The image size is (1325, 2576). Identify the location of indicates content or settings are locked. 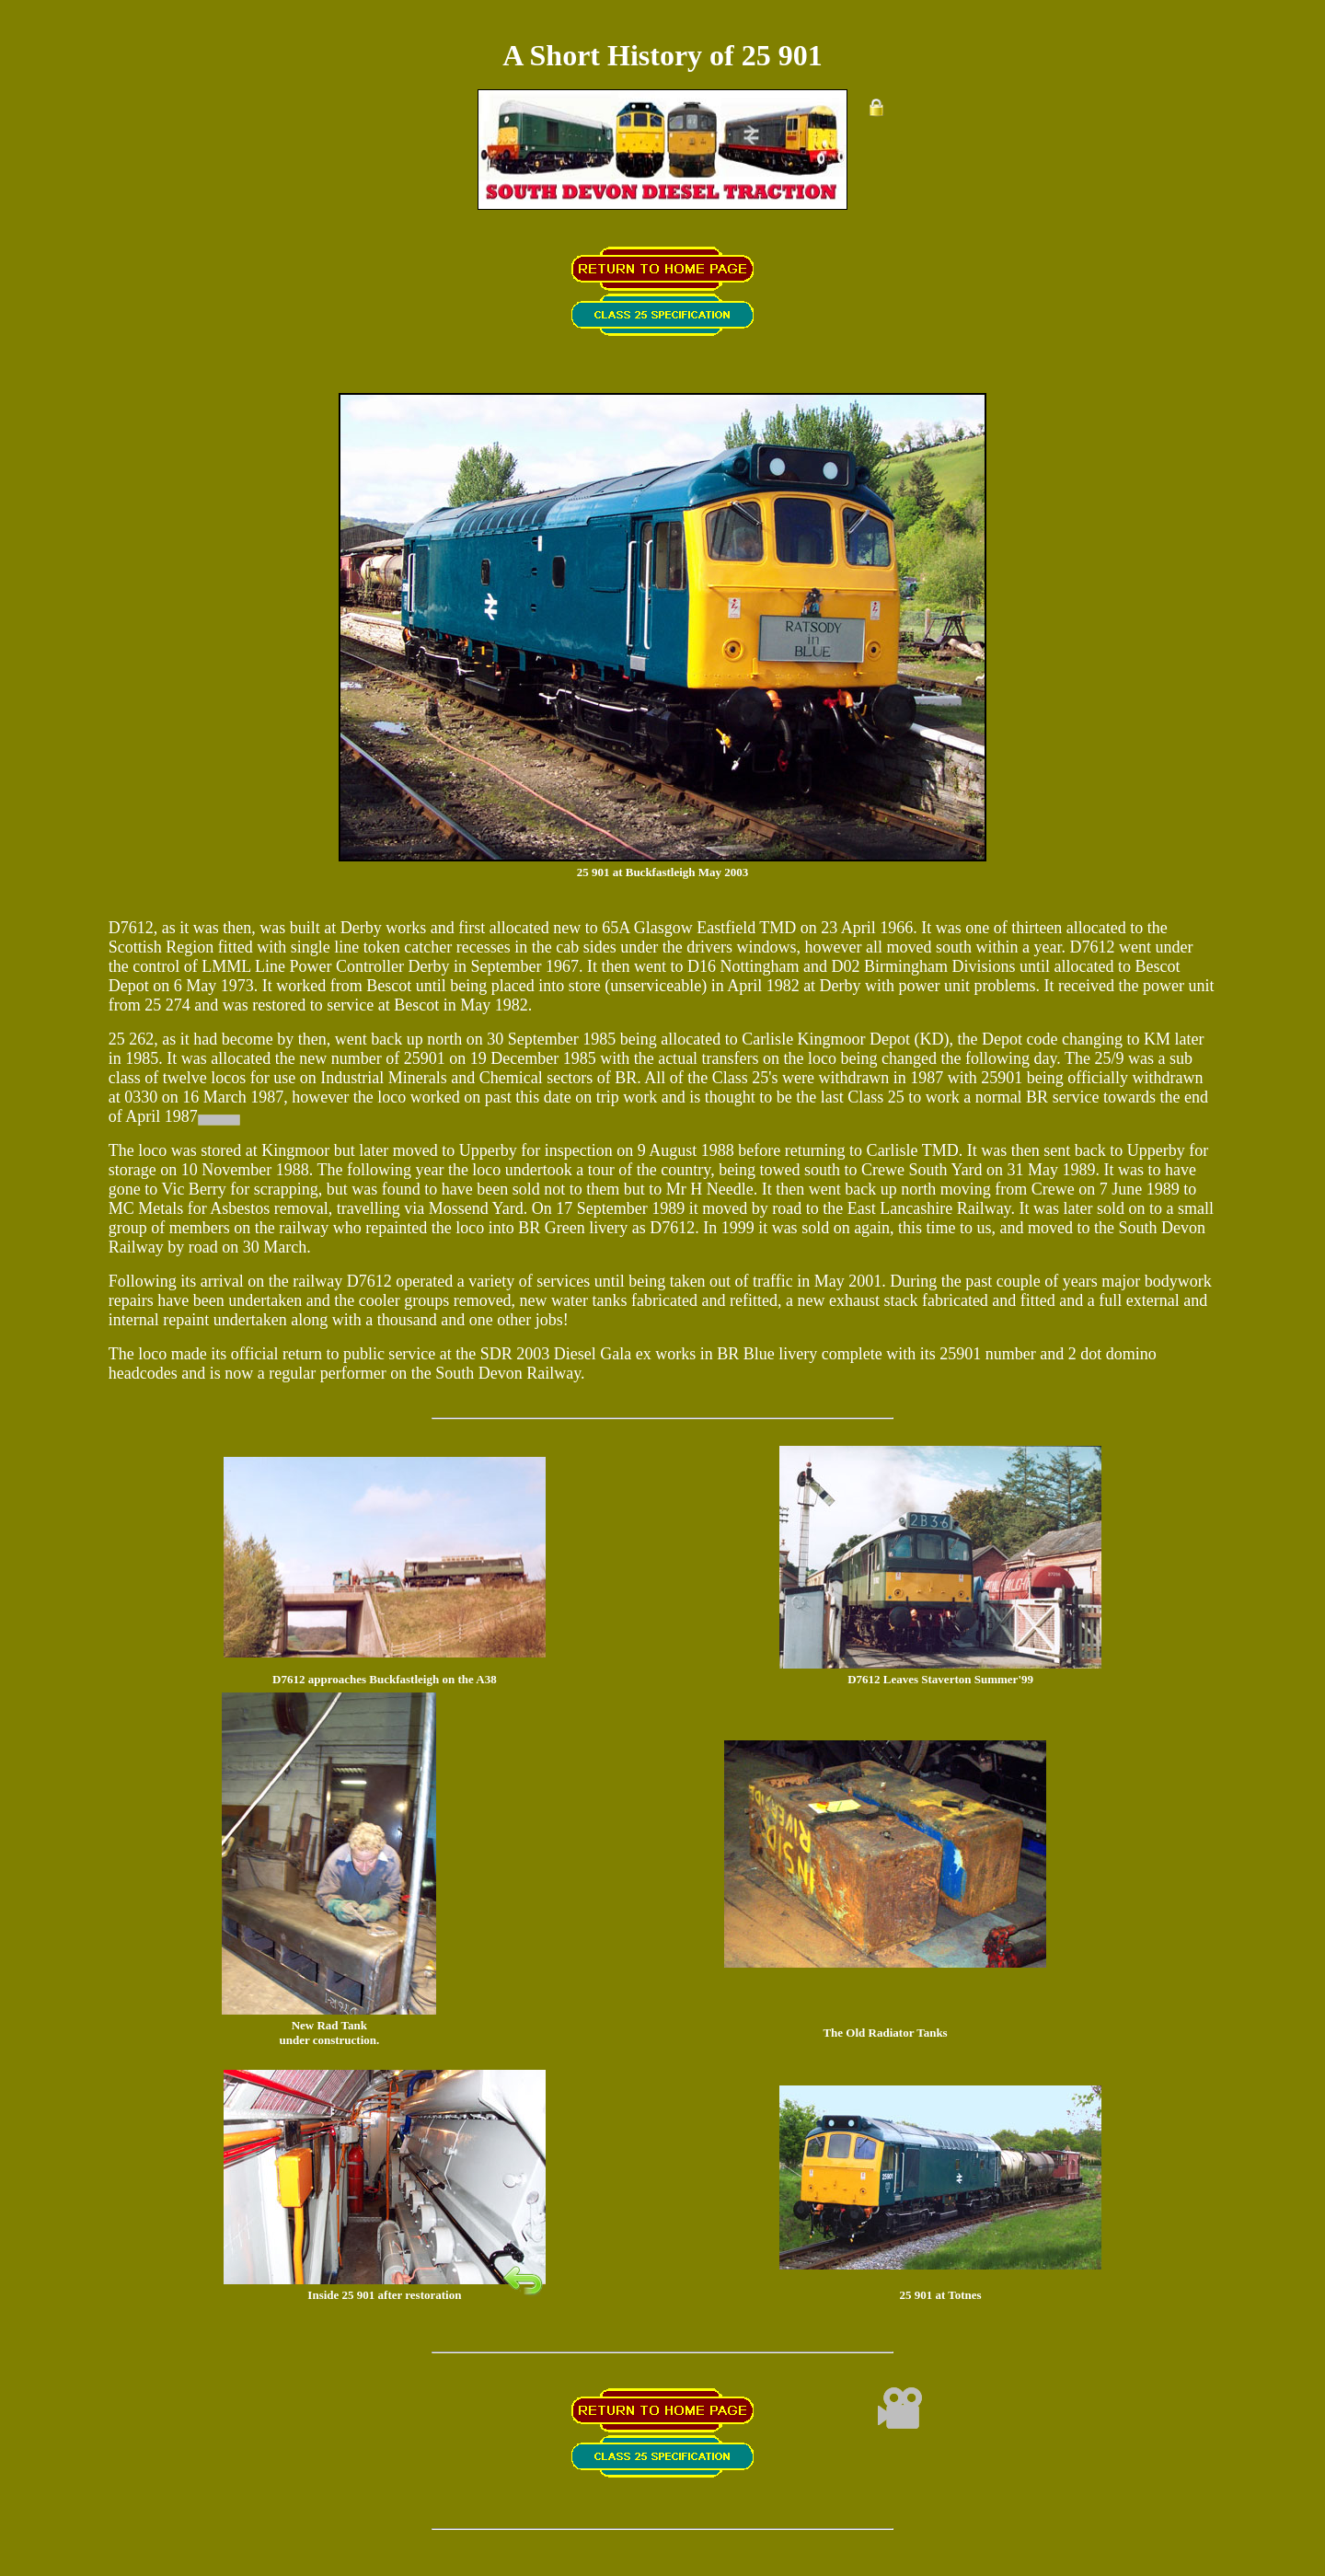
(877, 108).